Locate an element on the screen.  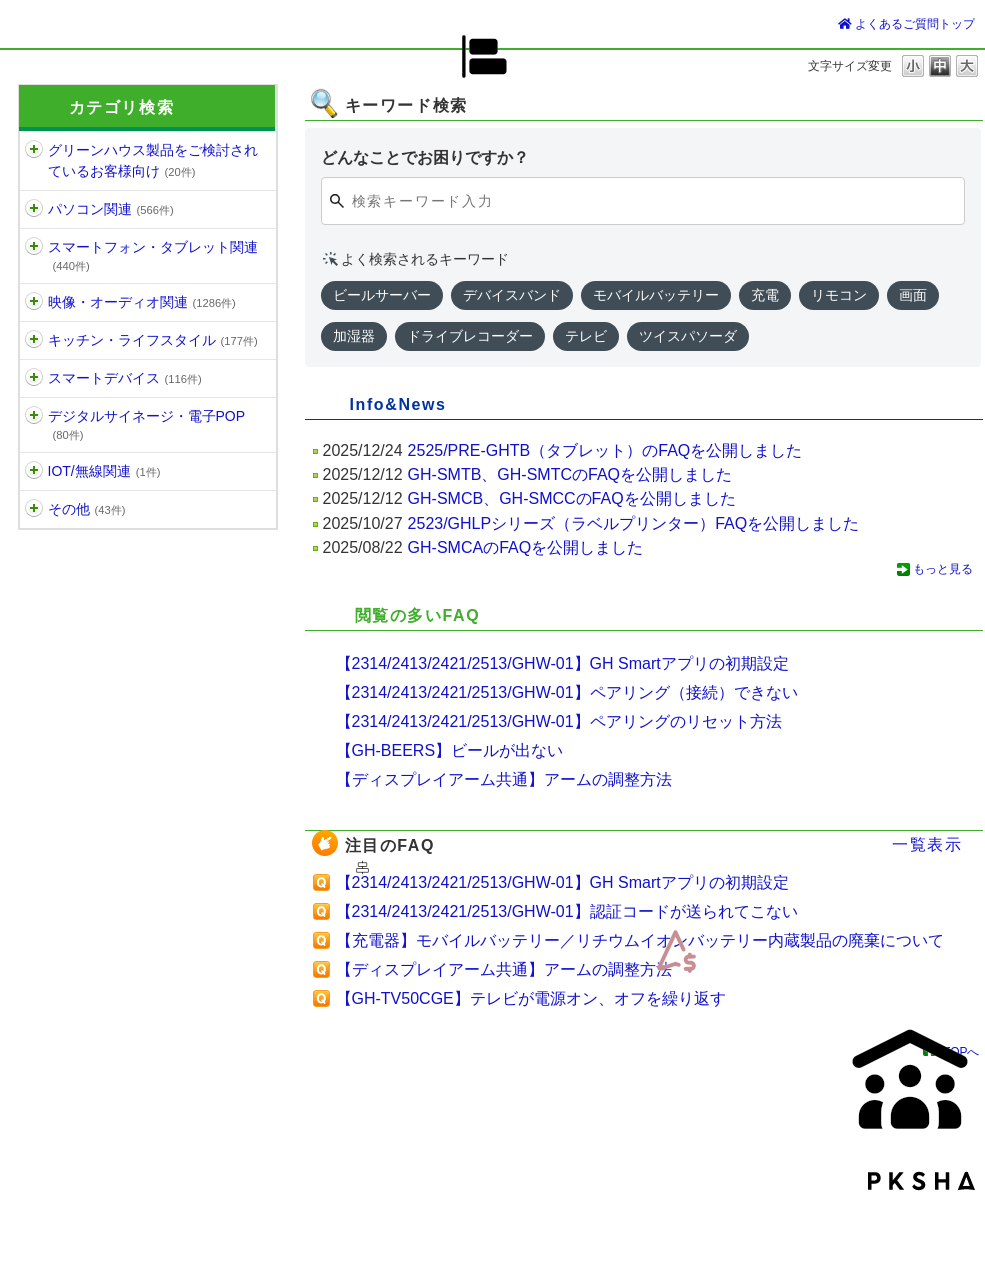
navigate to nearby financial services is located at coordinates (675, 950).